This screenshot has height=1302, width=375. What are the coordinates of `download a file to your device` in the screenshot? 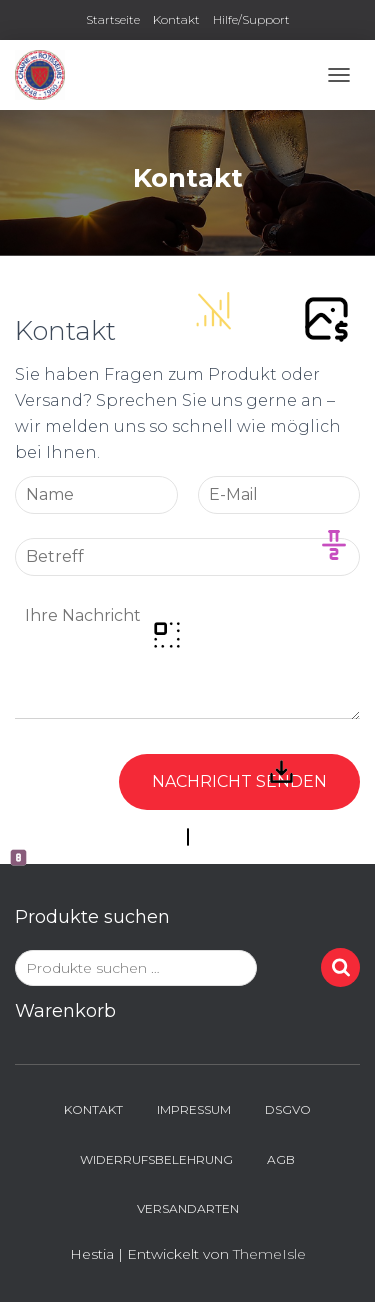 It's located at (281, 772).